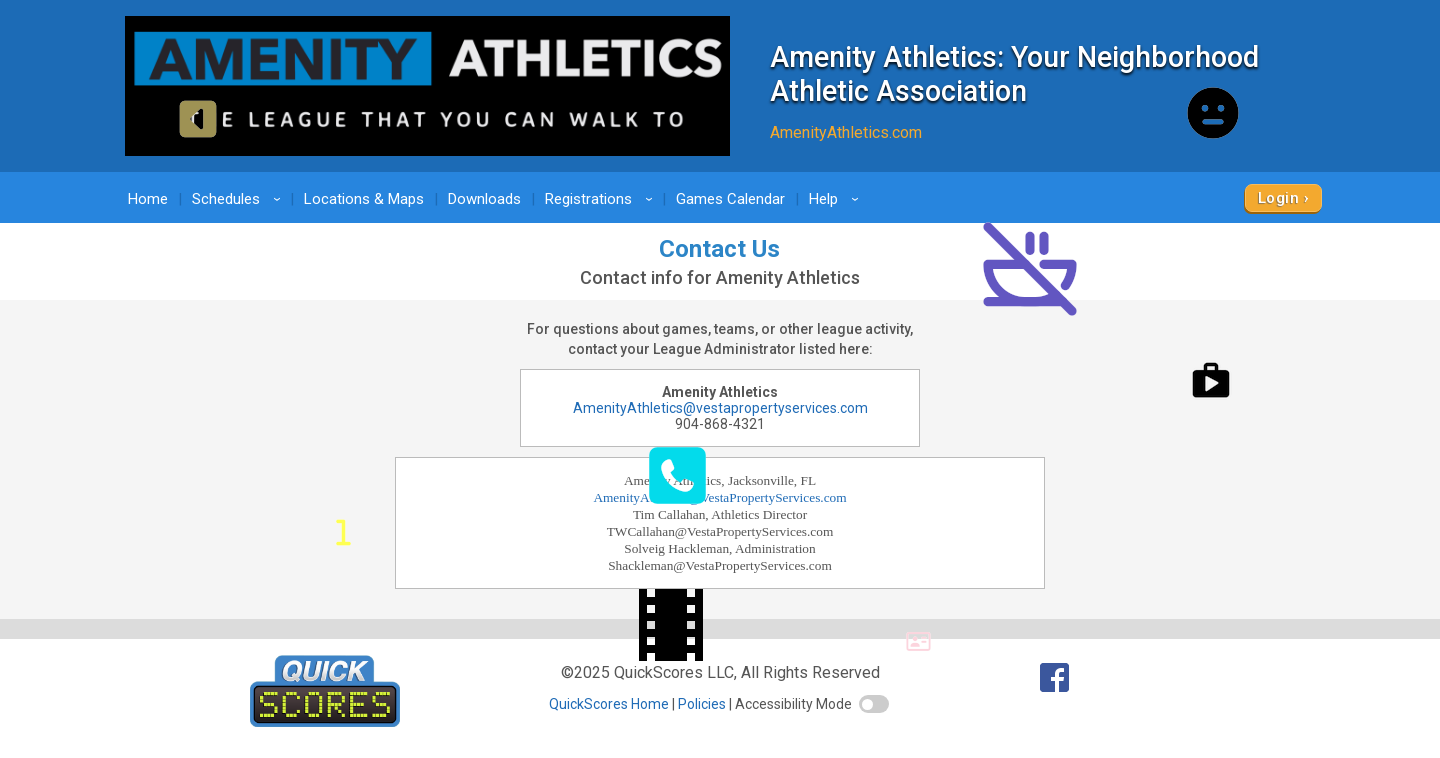 This screenshot has width=1440, height=758. I want to click on indicates the number one or first item in a list, so click(343, 532).